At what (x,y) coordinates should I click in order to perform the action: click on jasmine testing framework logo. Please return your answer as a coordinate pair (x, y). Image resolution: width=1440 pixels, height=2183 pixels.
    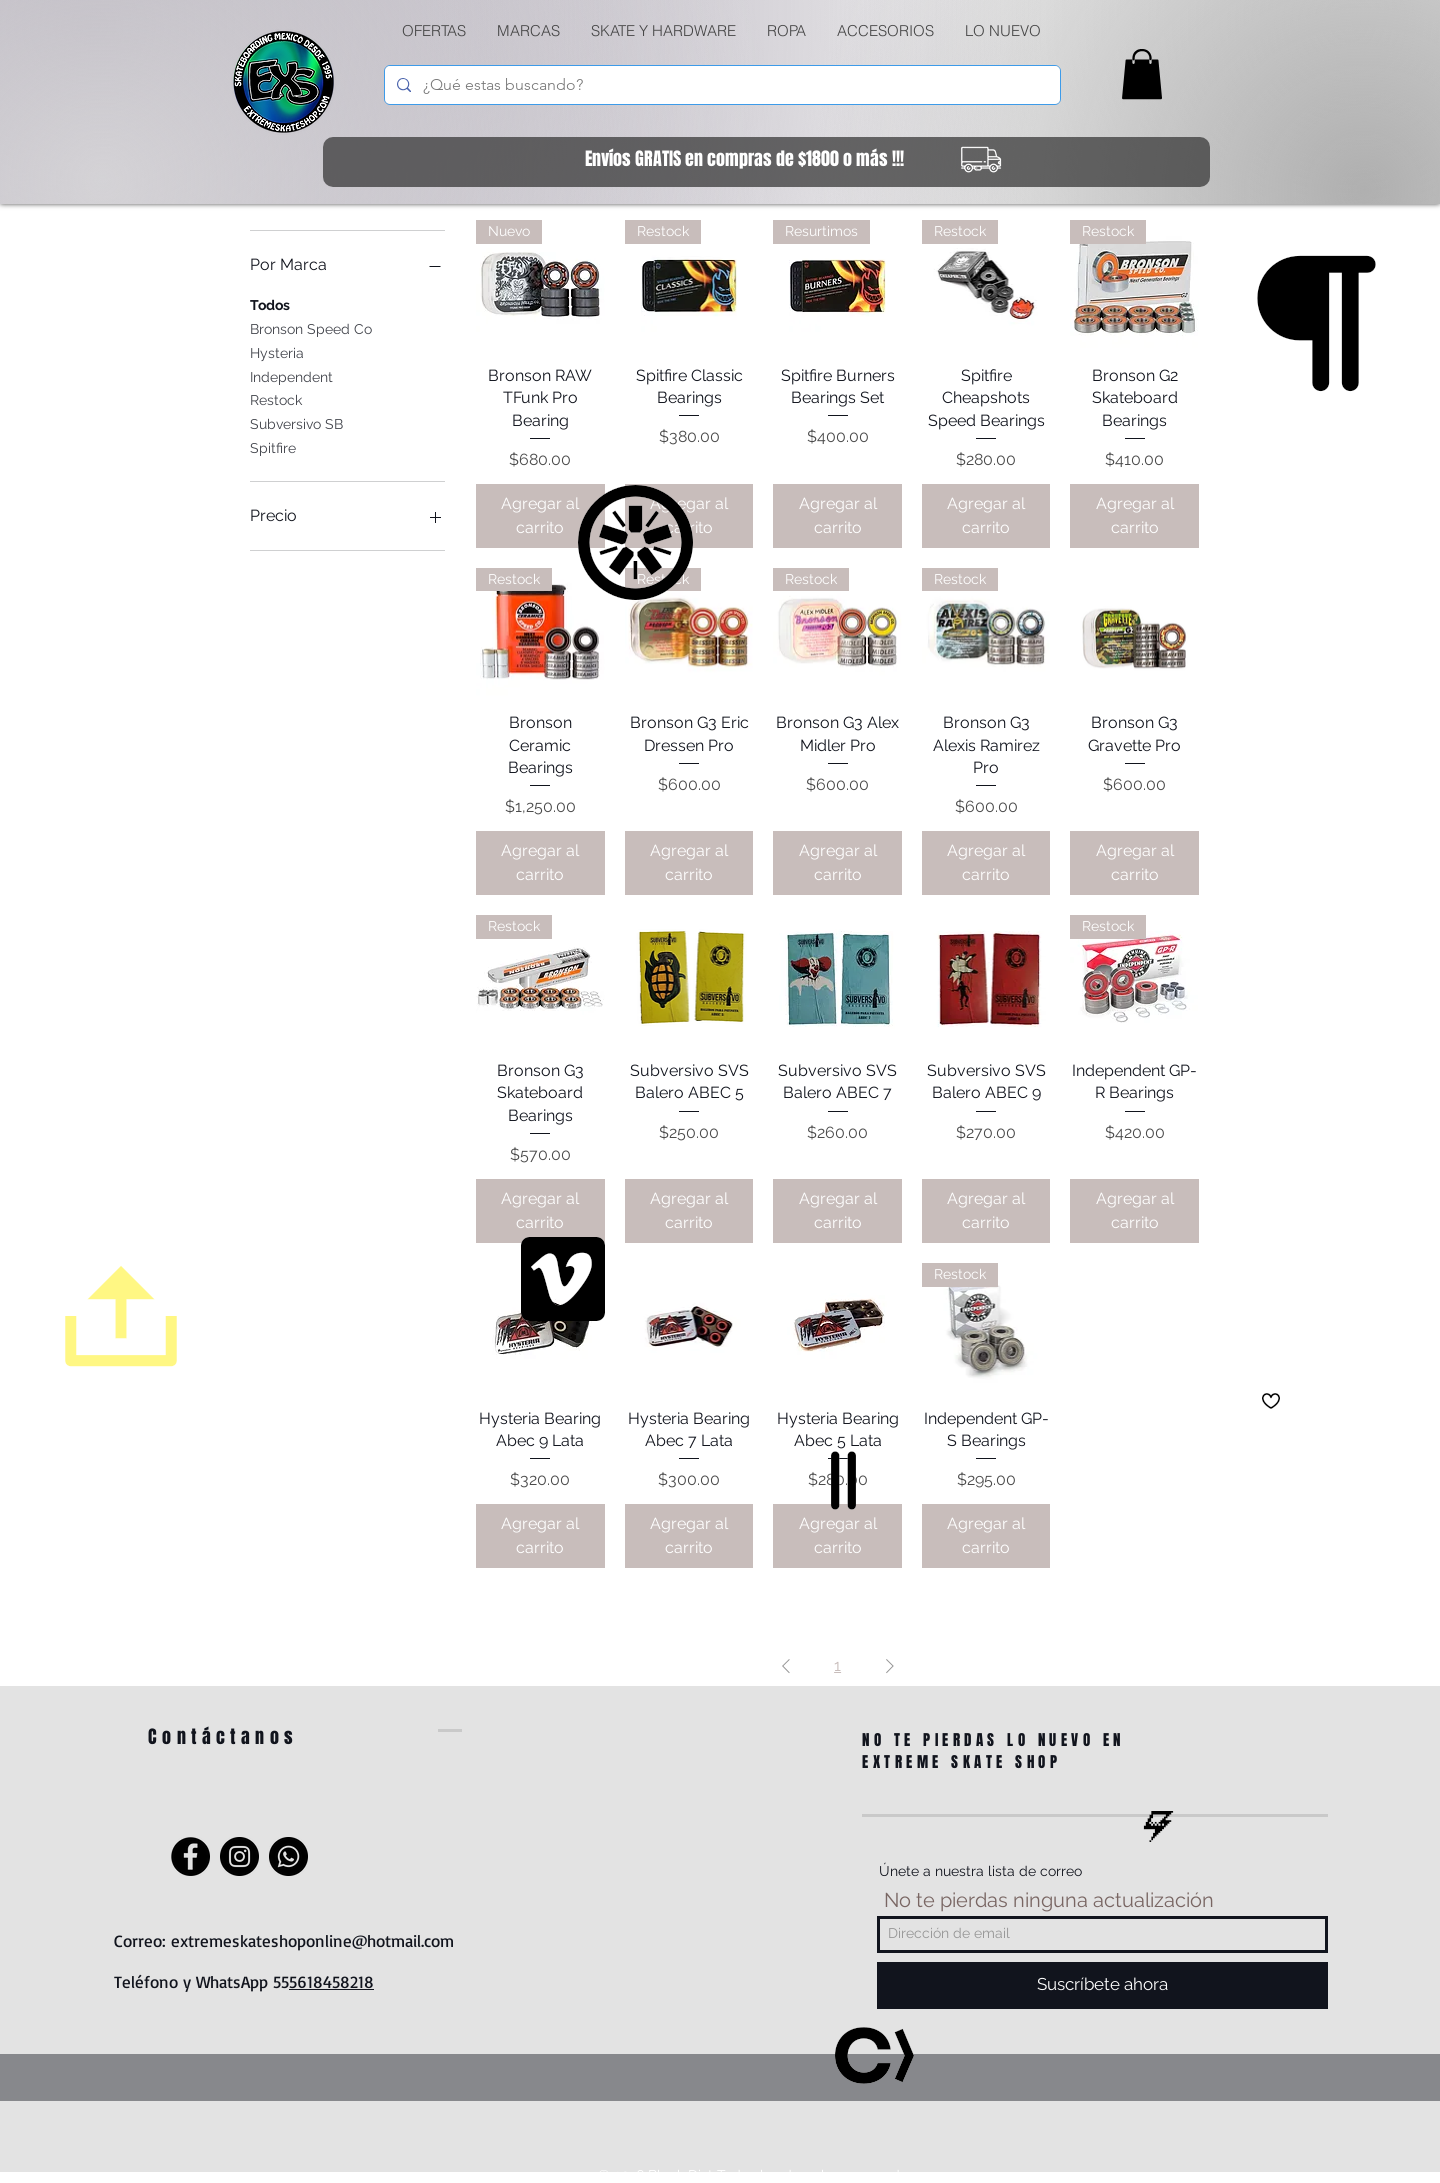
    Looking at the image, I should click on (635, 542).